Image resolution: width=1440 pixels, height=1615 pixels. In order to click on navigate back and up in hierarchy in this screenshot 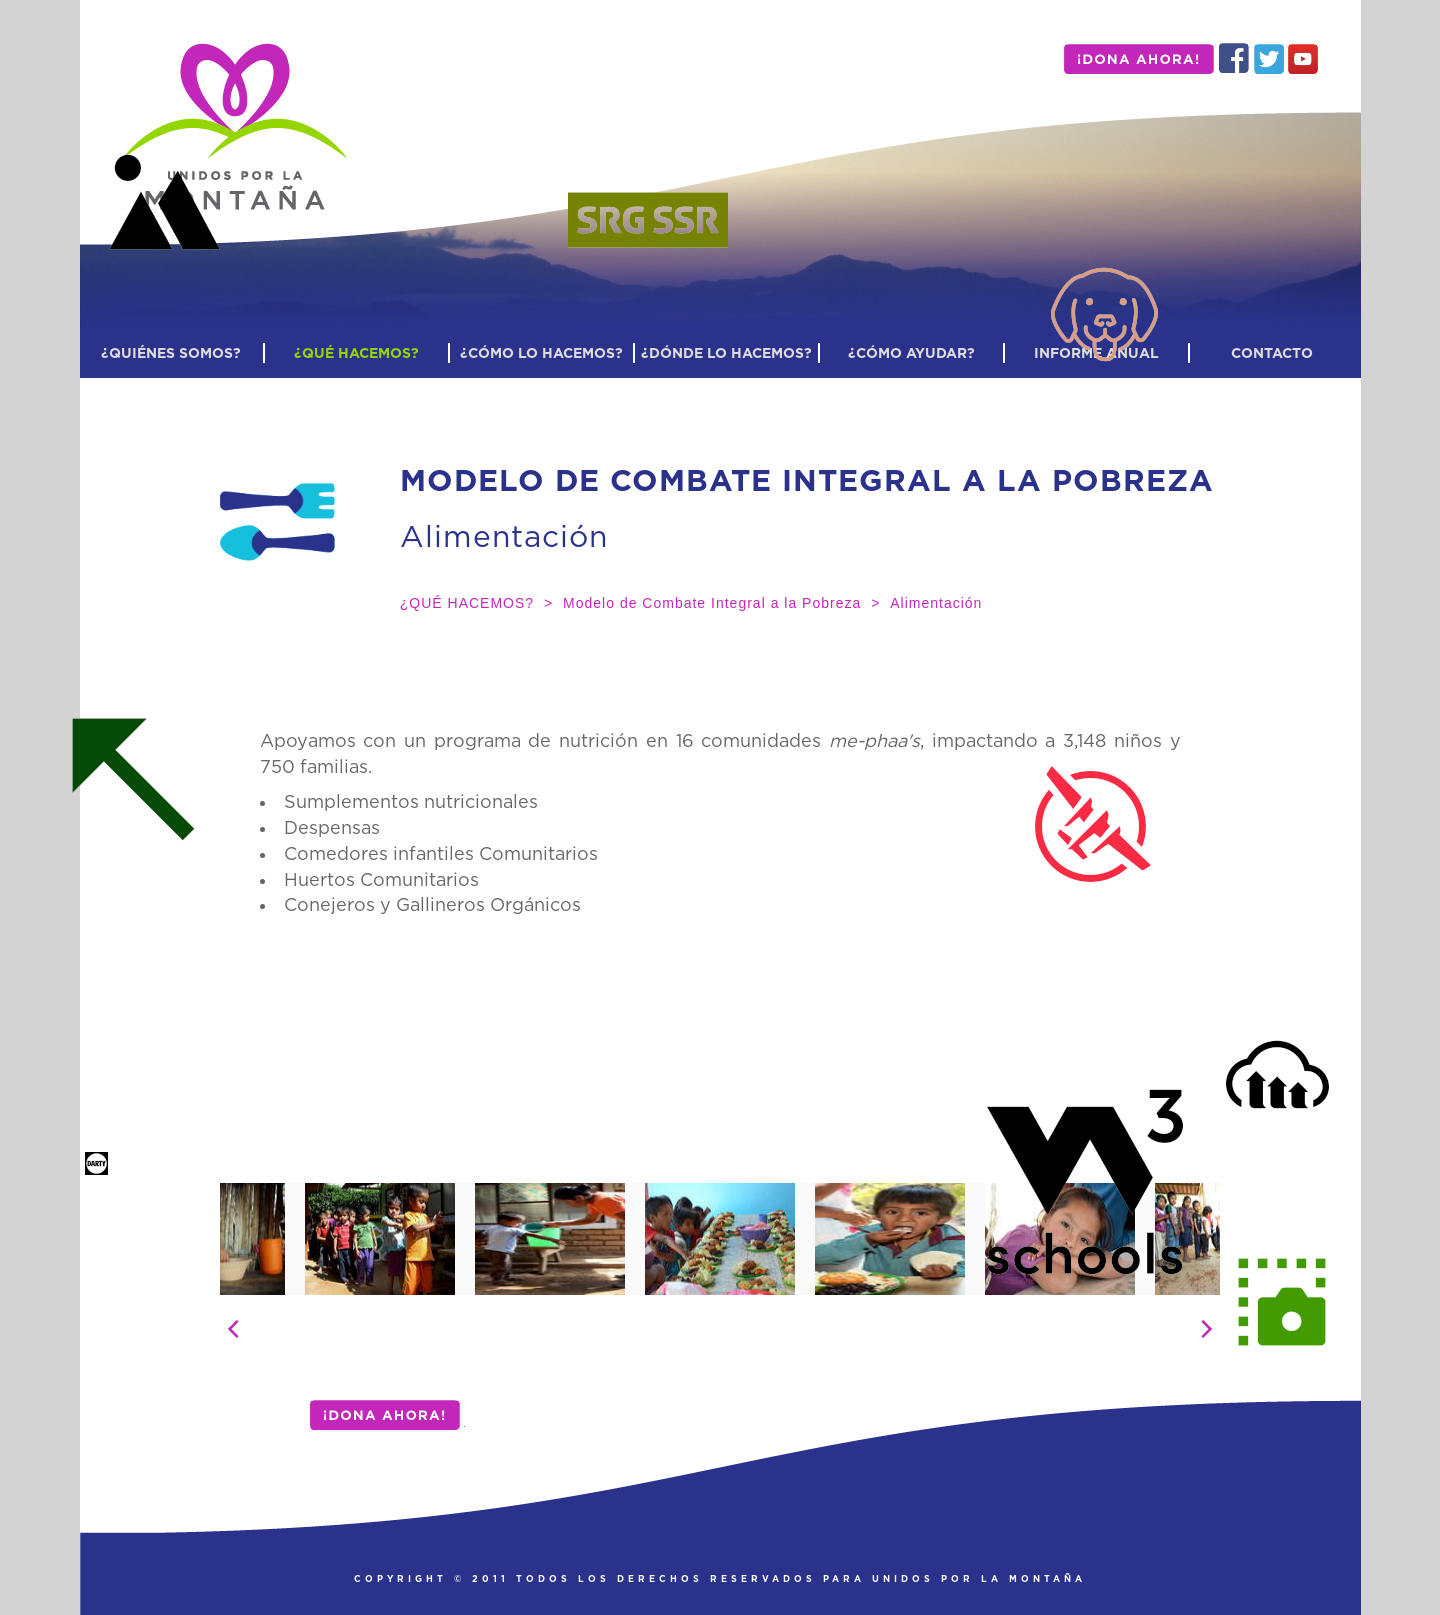, I will do `click(130, 776)`.